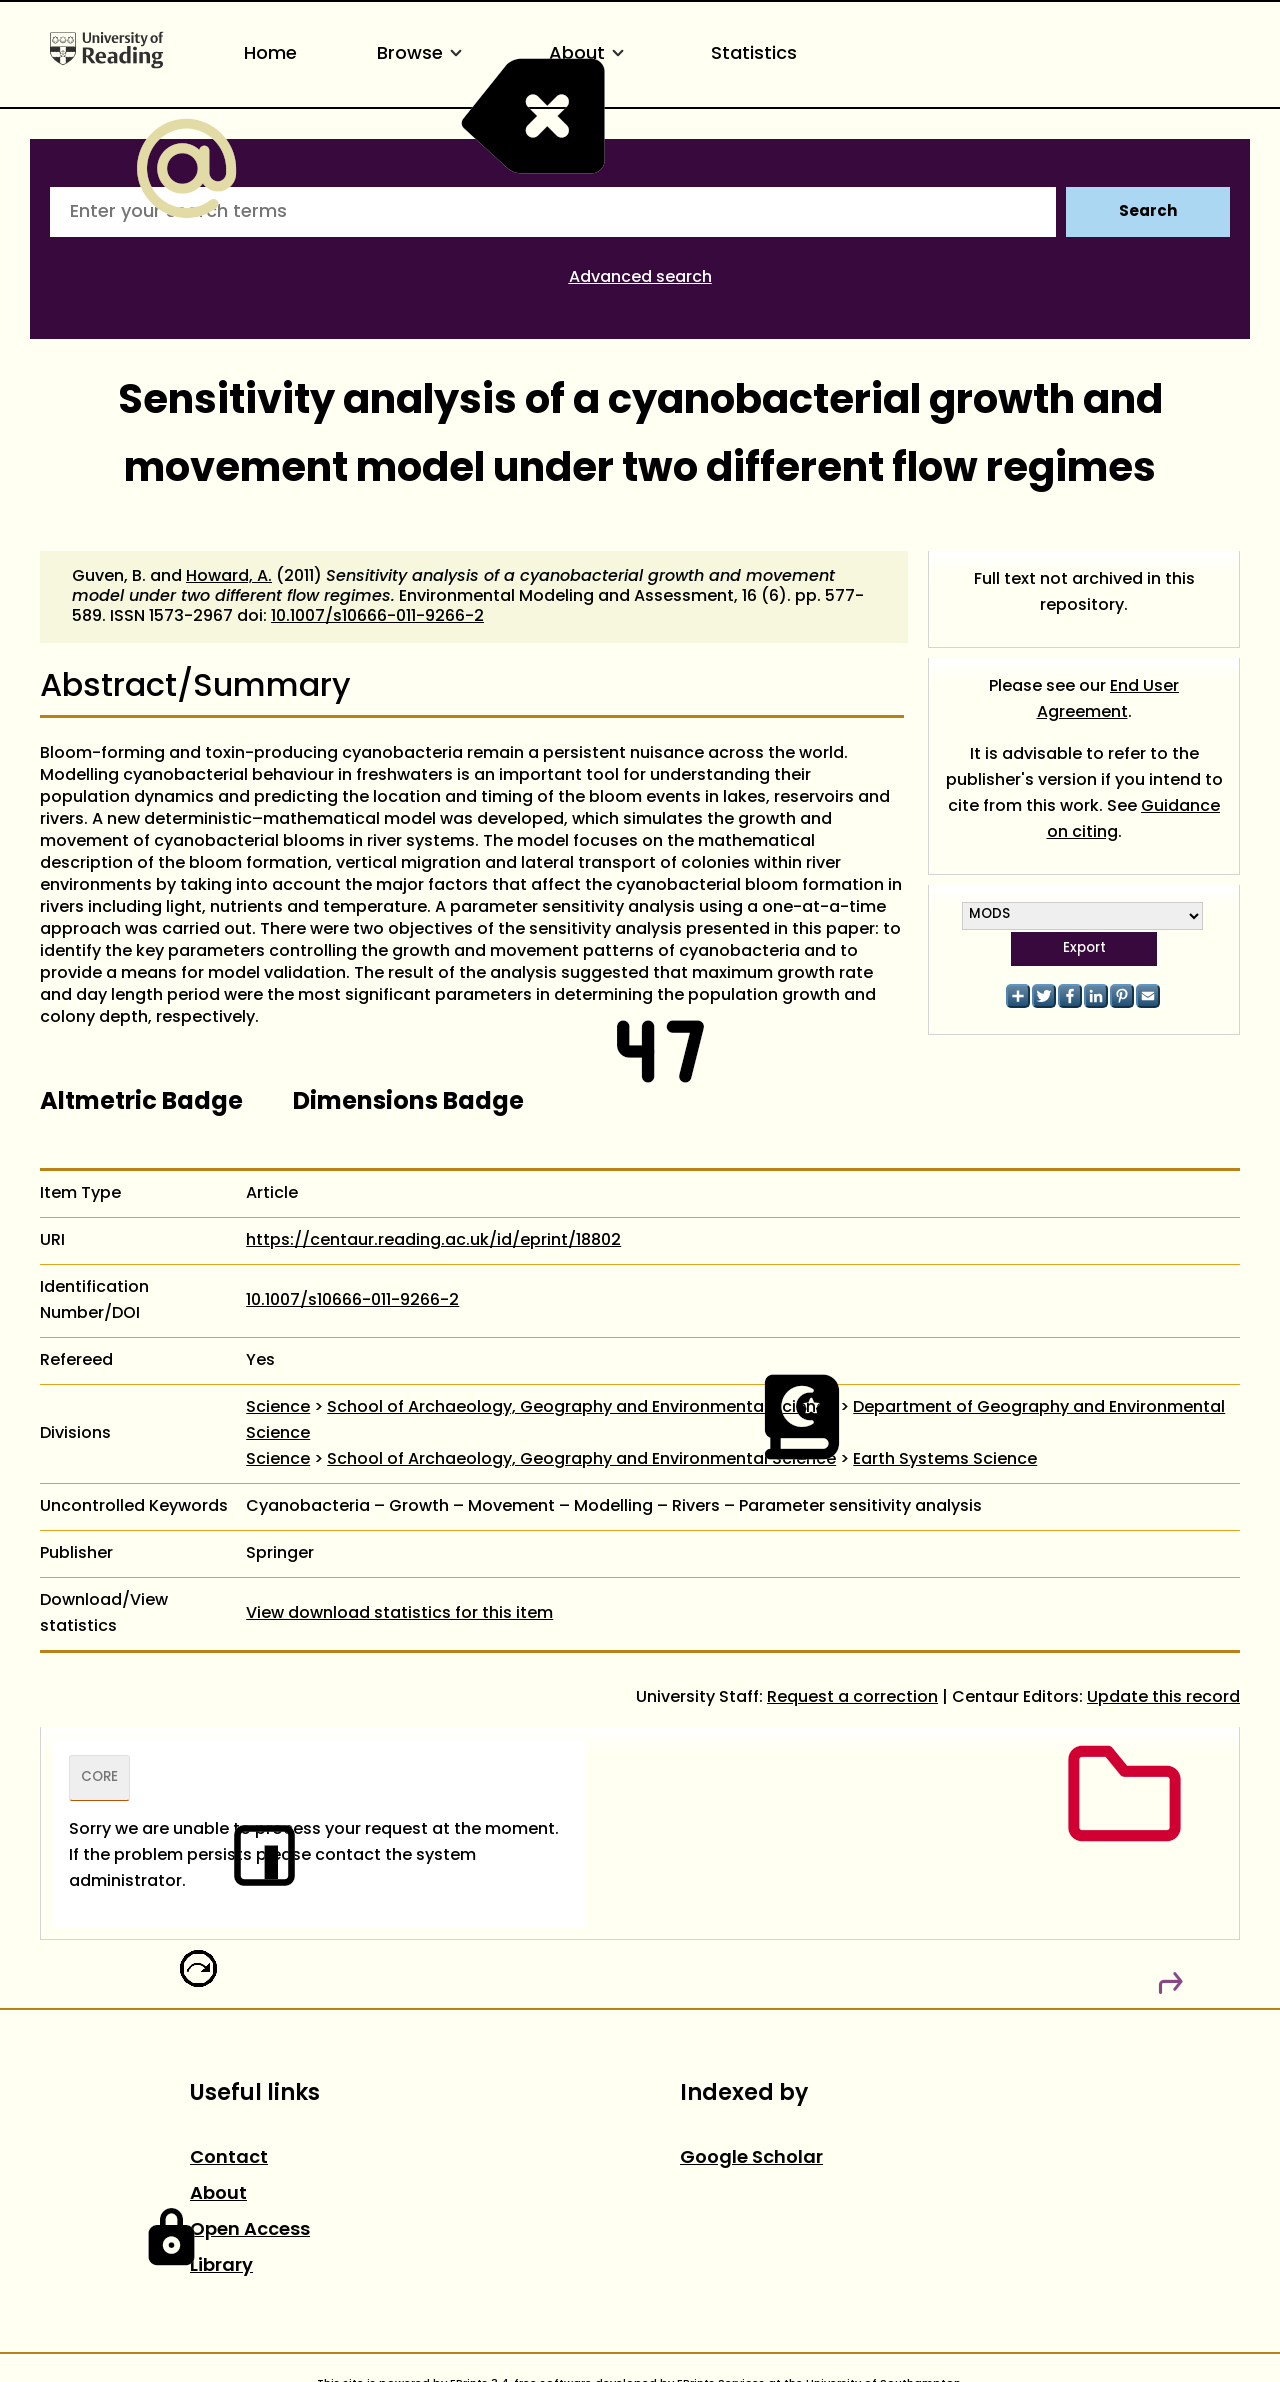 Image resolution: width=1280 pixels, height=2382 pixels. I want to click on lock or secure this item, so click(171, 2236).